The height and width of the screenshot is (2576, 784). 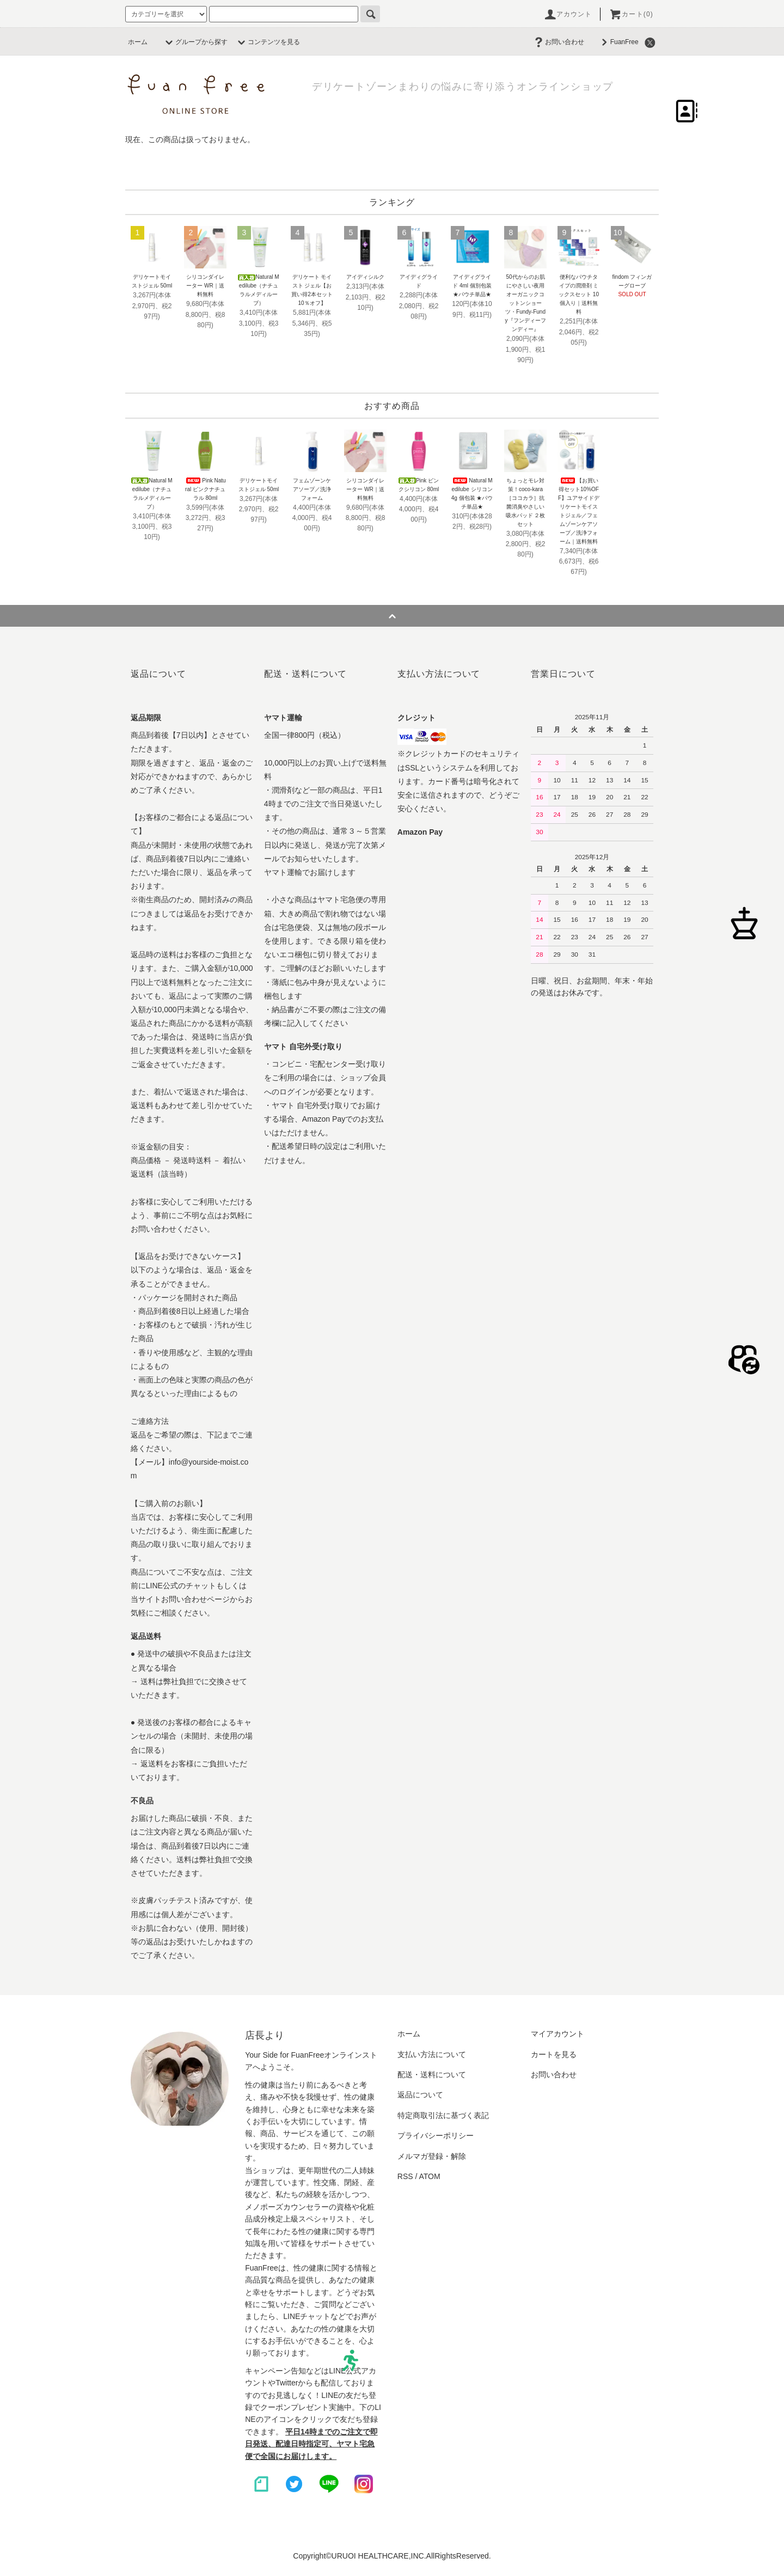 I want to click on start a run or workout session, so click(x=351, y=2360).